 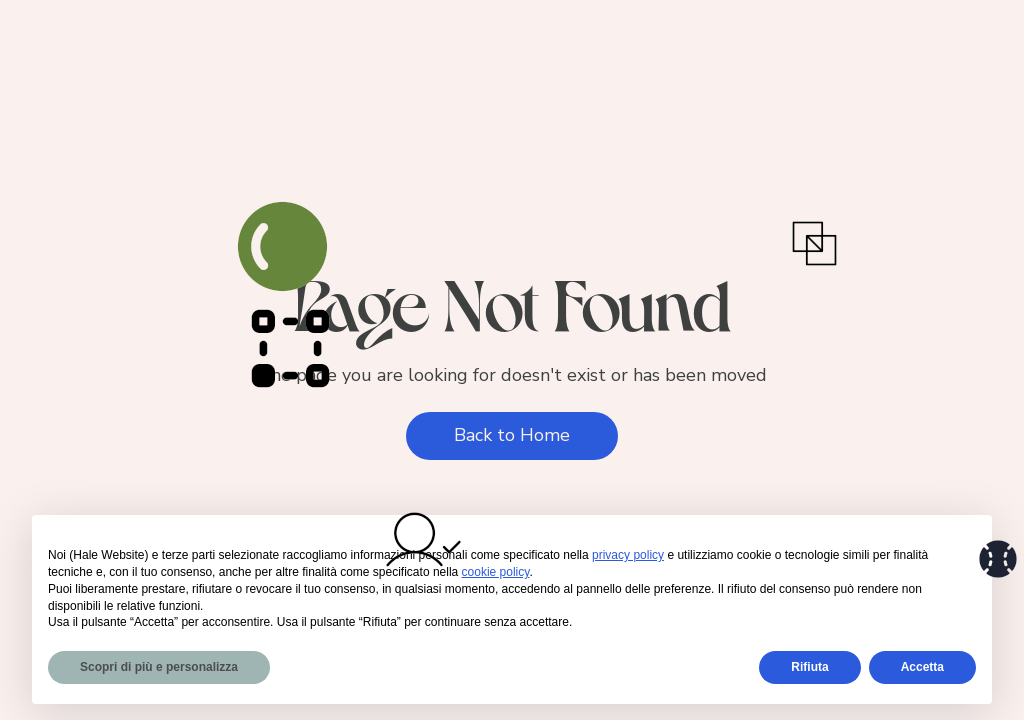 I want to click on user verified or confirmed, so click(x=421, y=542).